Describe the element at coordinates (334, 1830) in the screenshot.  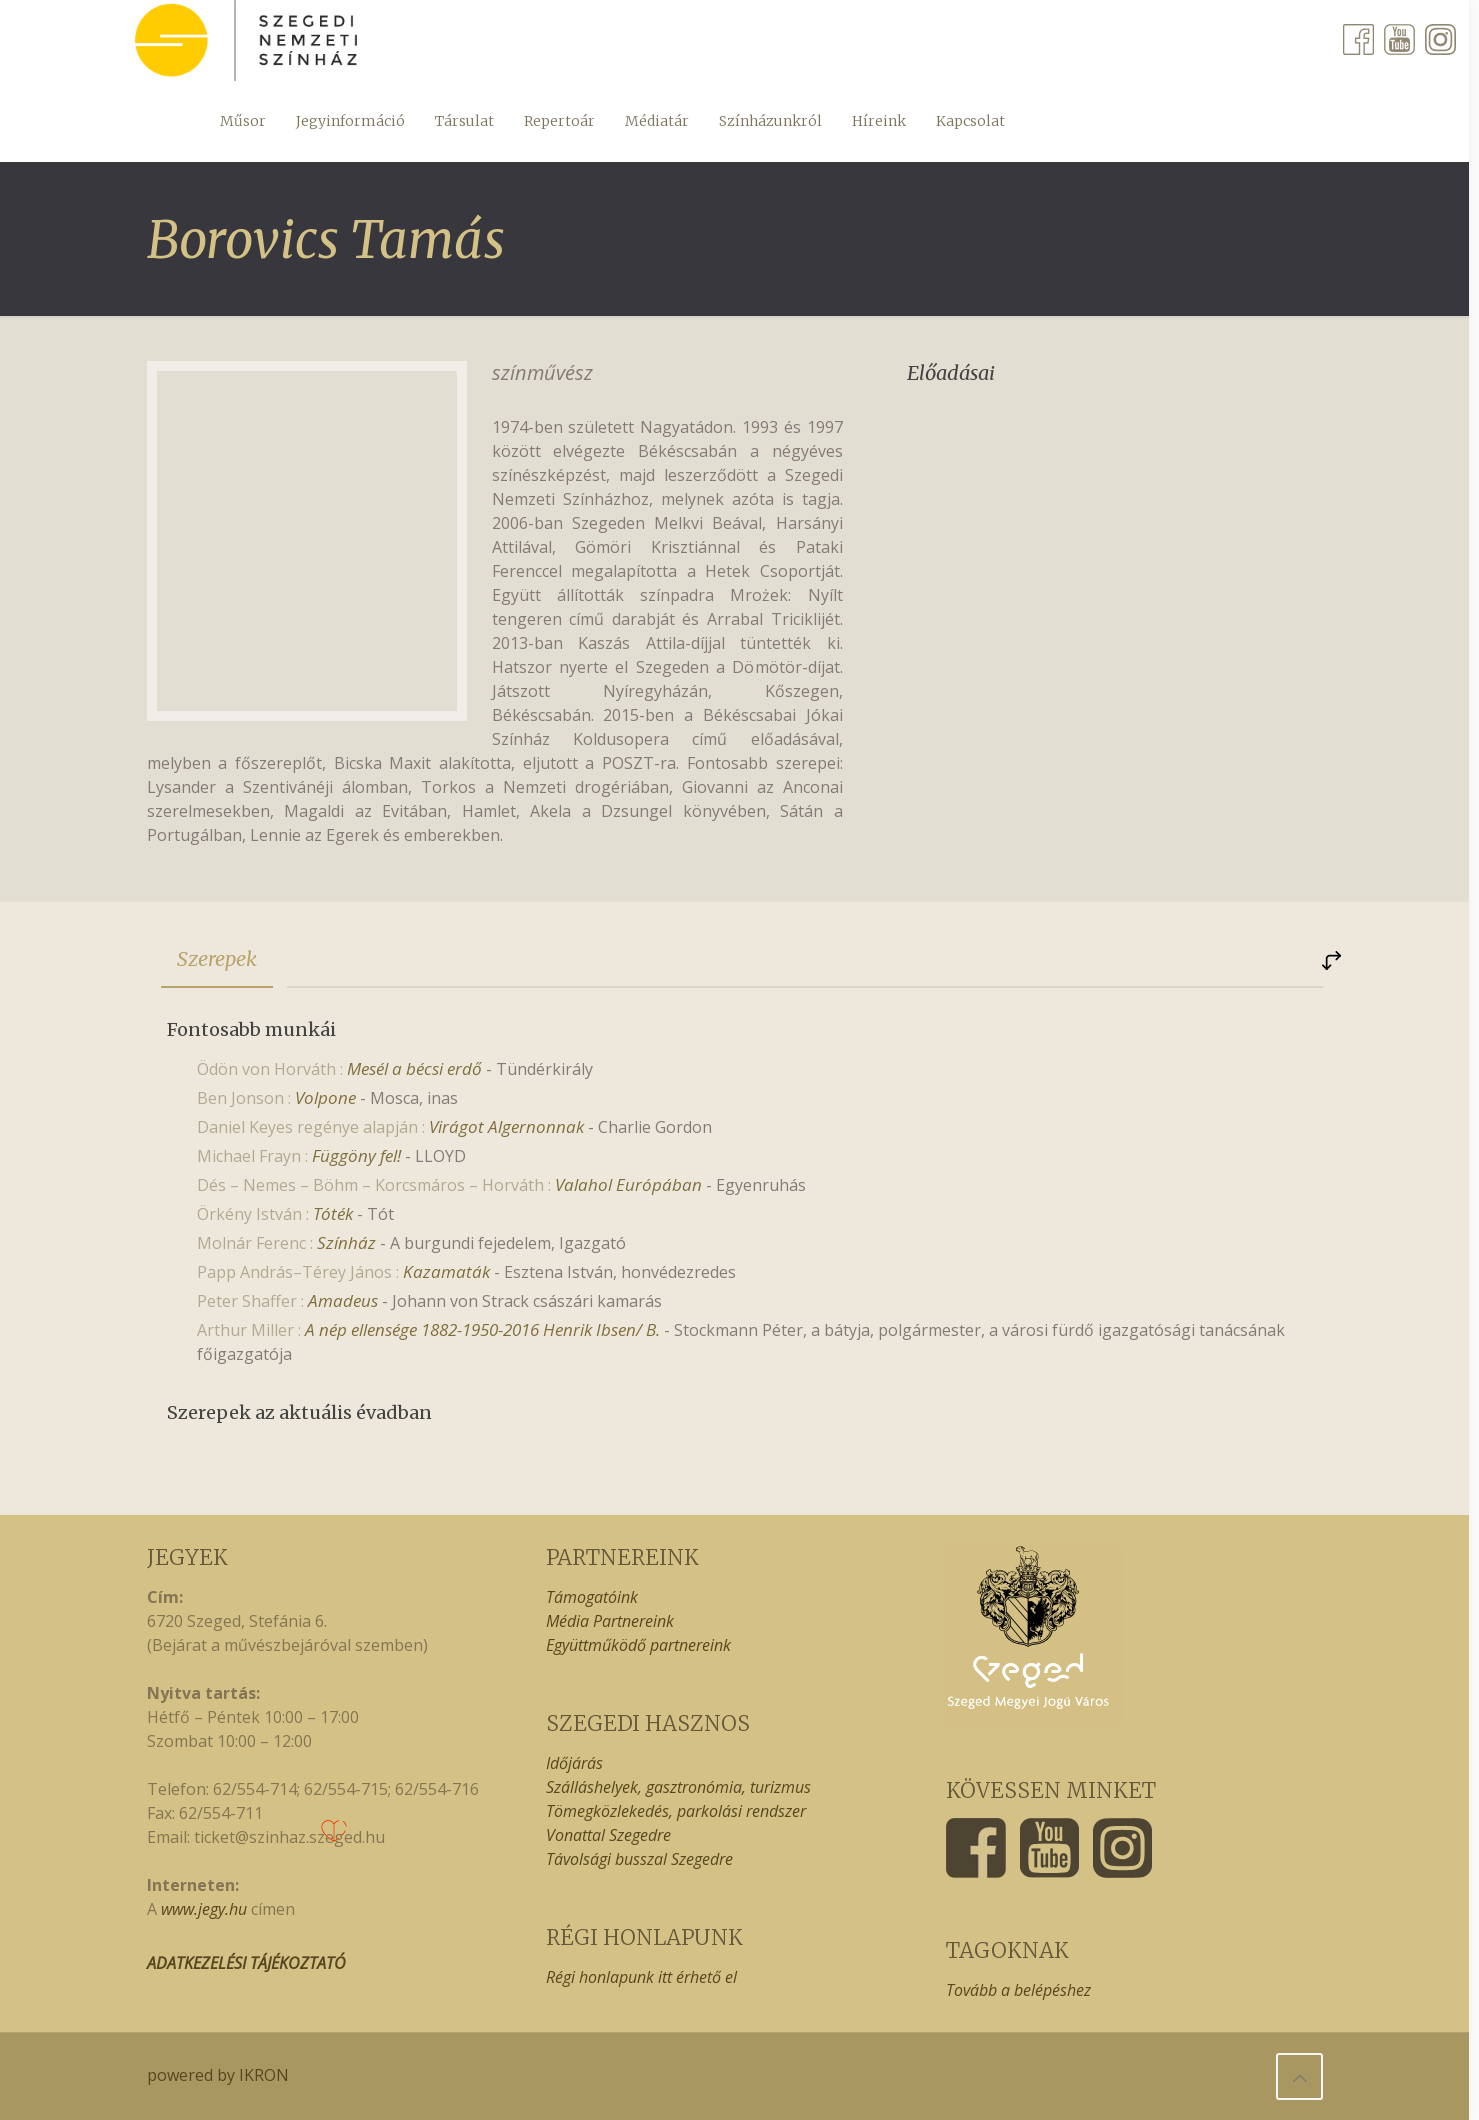
I see `indicates partial like or favorite status` at that location.